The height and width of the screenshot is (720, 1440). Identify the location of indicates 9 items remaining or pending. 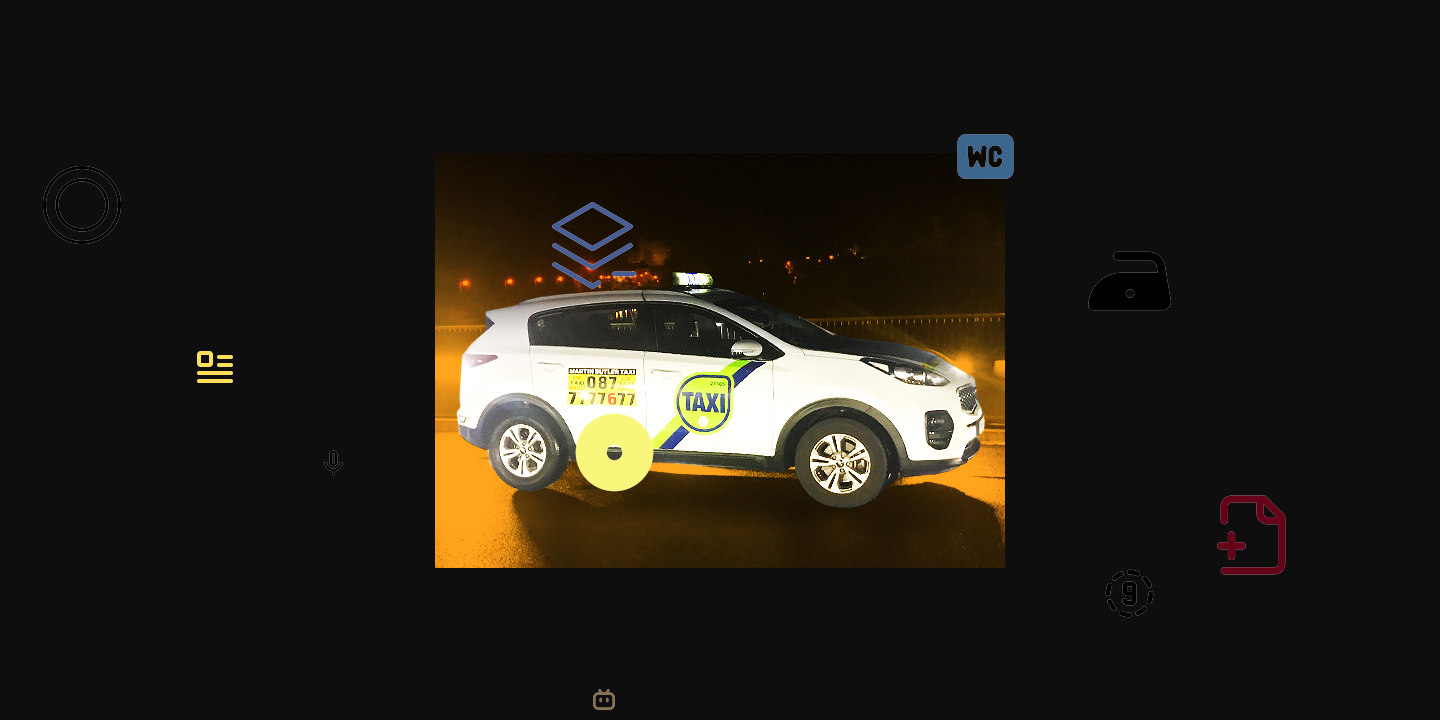
(1129, 593).